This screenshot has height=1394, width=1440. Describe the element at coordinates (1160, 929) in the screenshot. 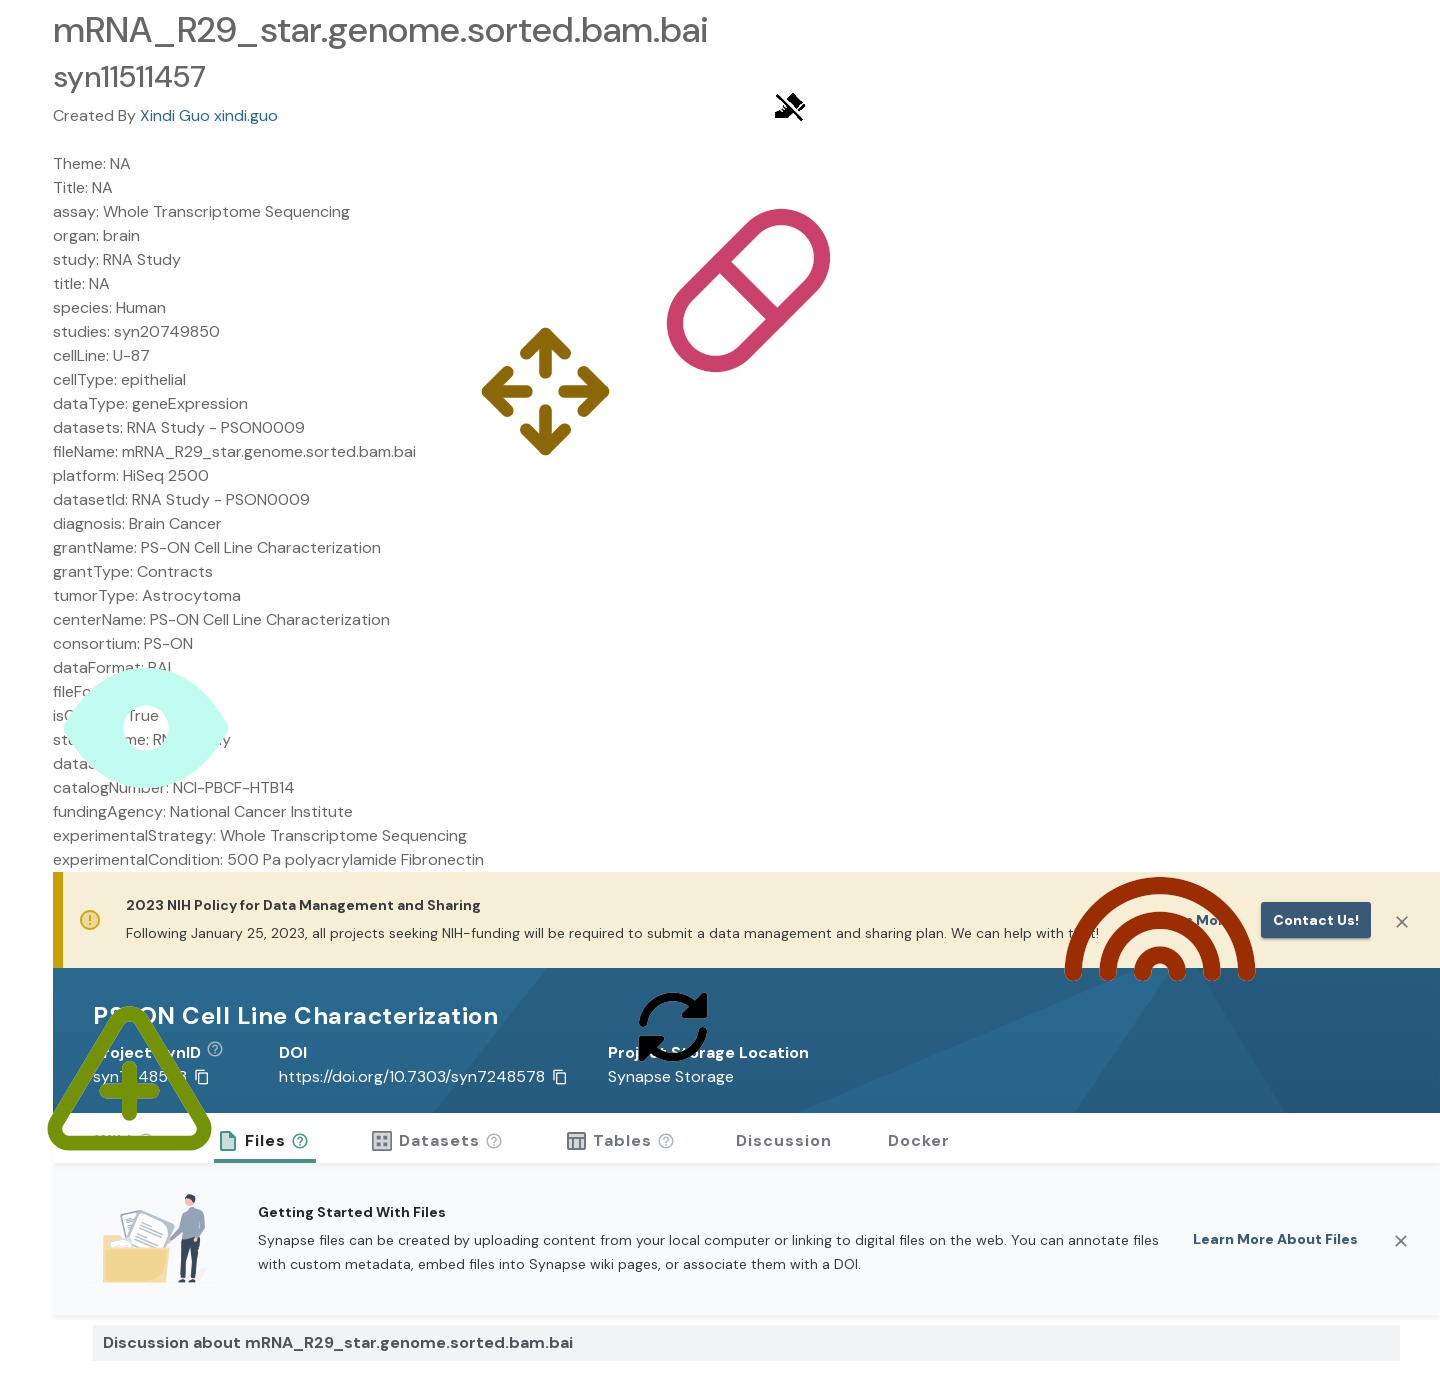

I see `indicates pride or LGBTQ+ related content` at that location.